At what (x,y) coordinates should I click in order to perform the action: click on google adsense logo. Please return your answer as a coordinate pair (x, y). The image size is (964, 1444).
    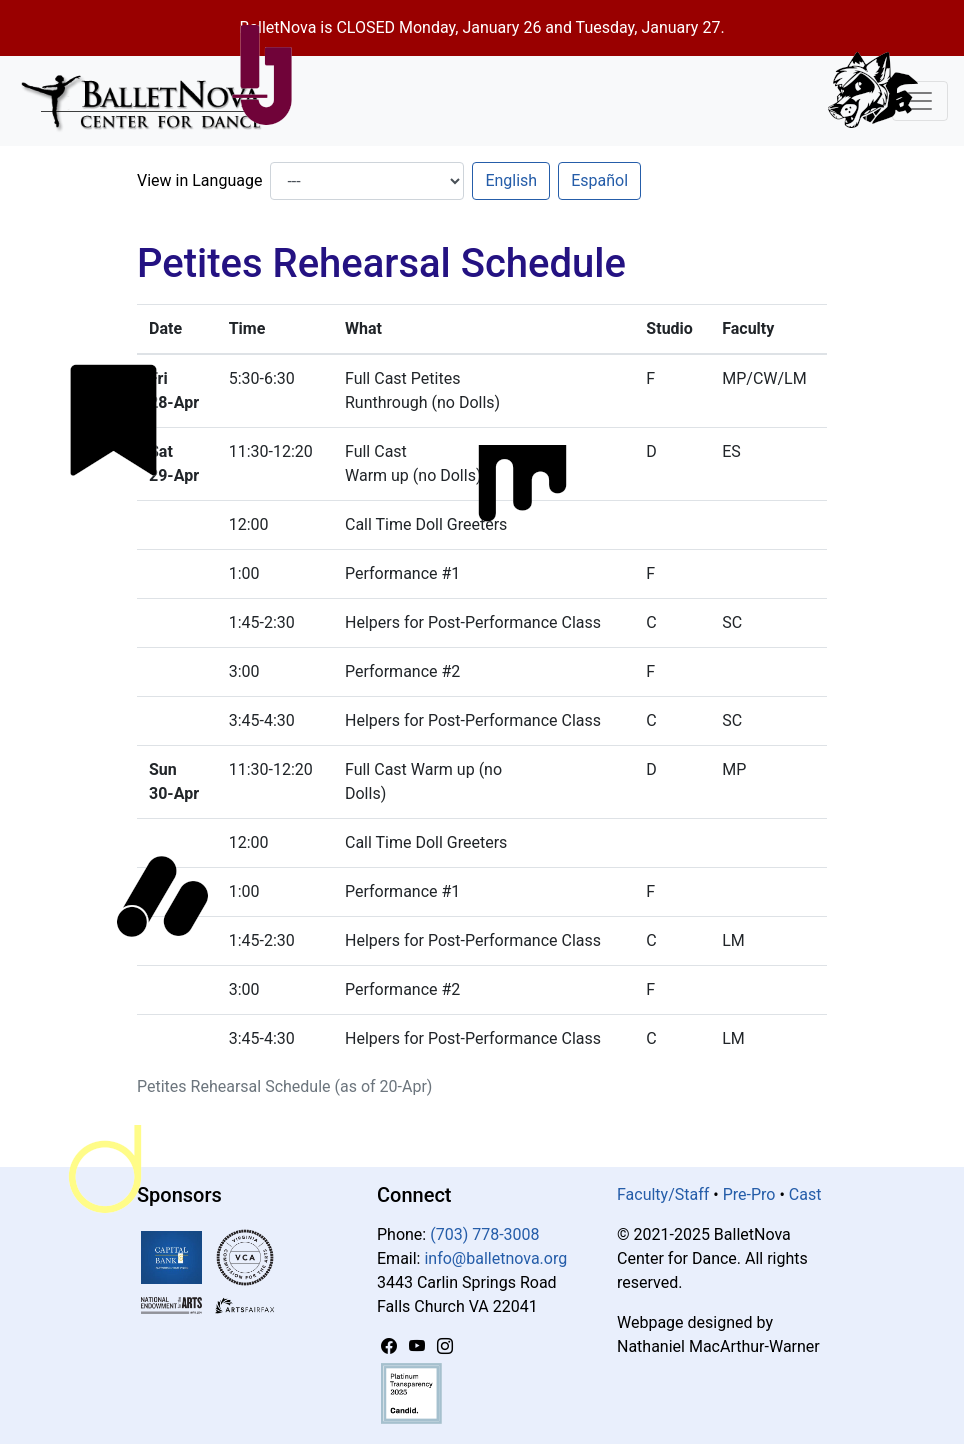
    Looking at the image, I should click on (162, 896).